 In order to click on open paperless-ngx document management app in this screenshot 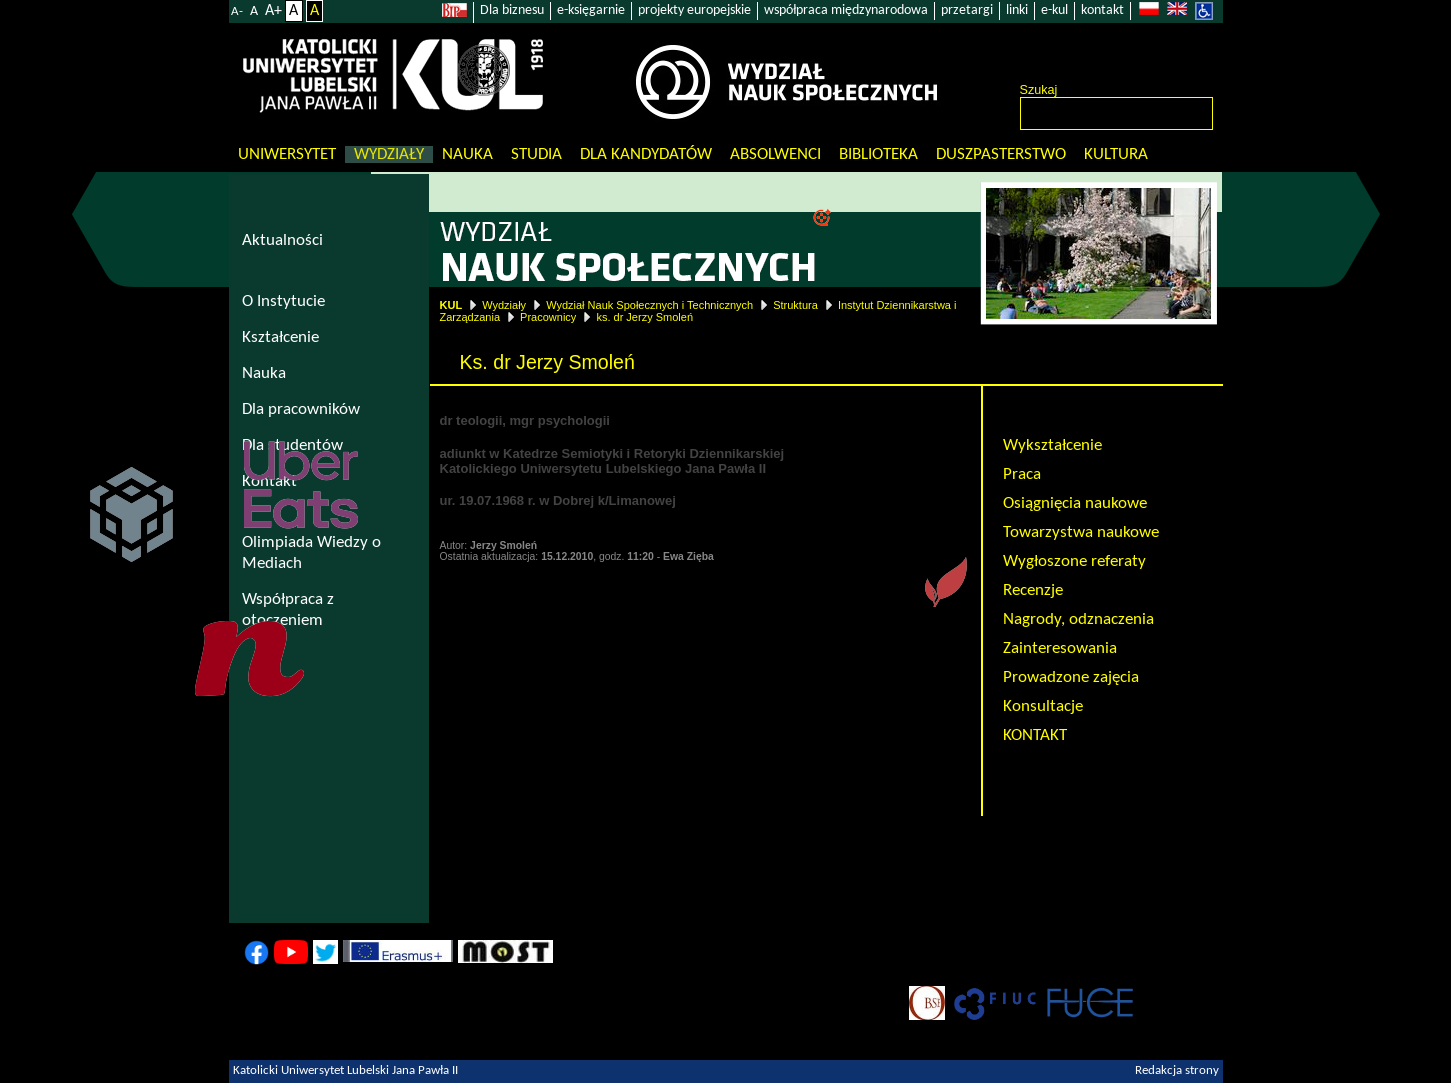, I will do `click(946, 582)`.